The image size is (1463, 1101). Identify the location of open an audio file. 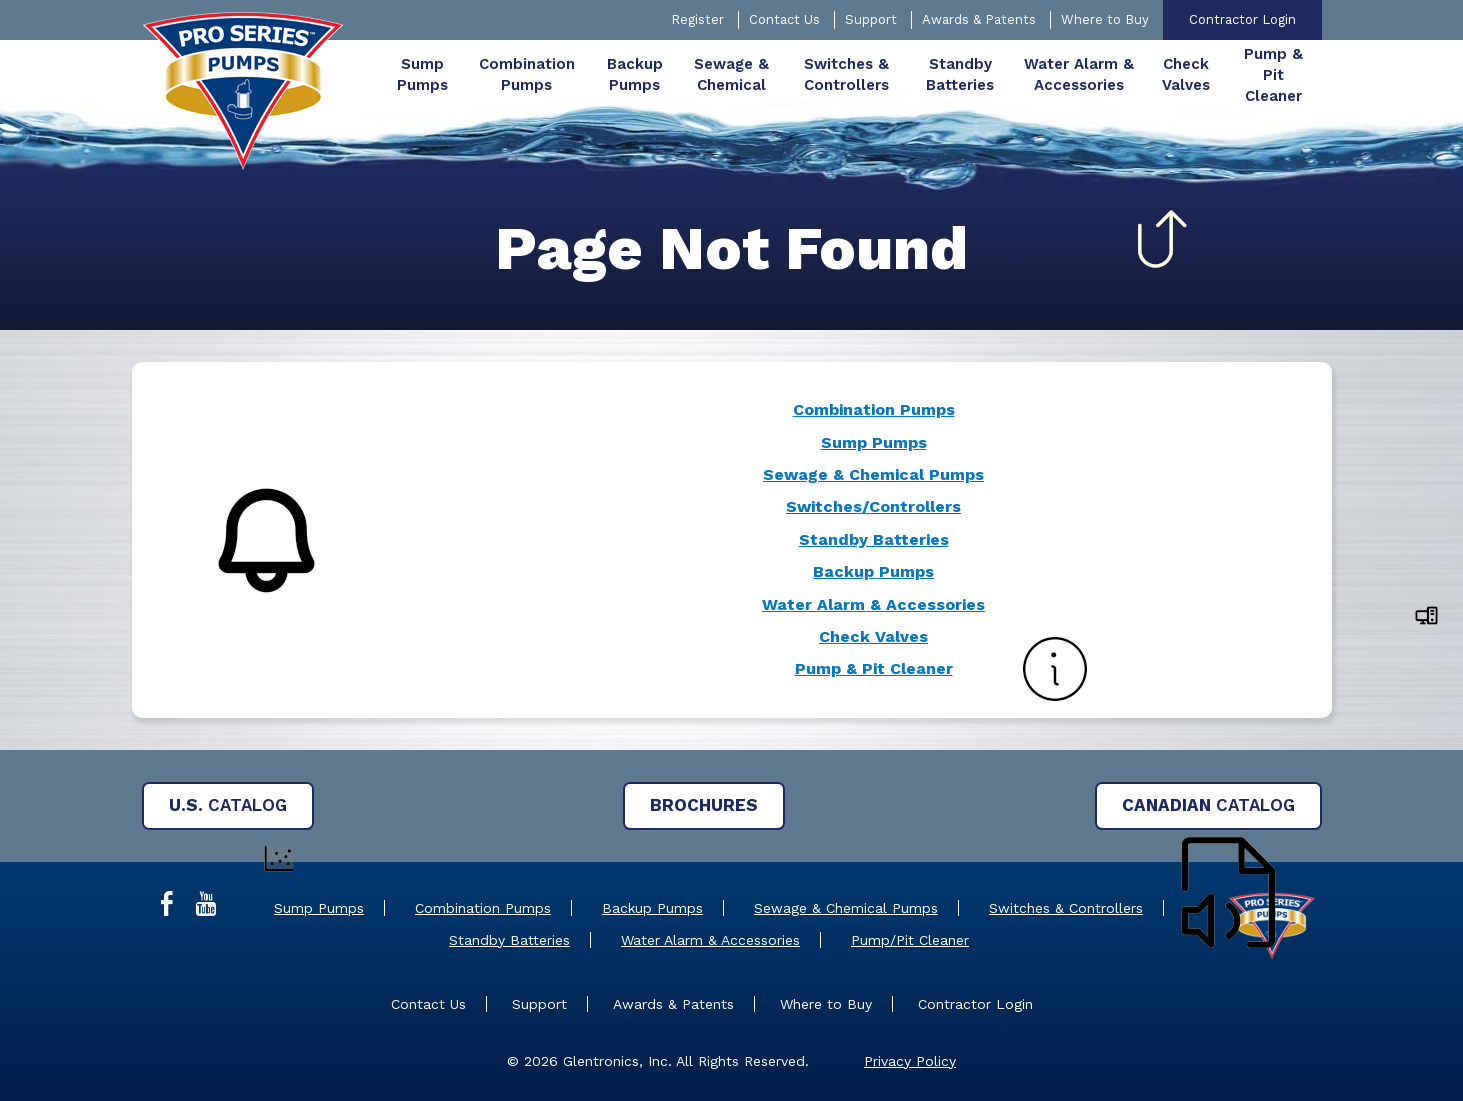
(1228, 892).